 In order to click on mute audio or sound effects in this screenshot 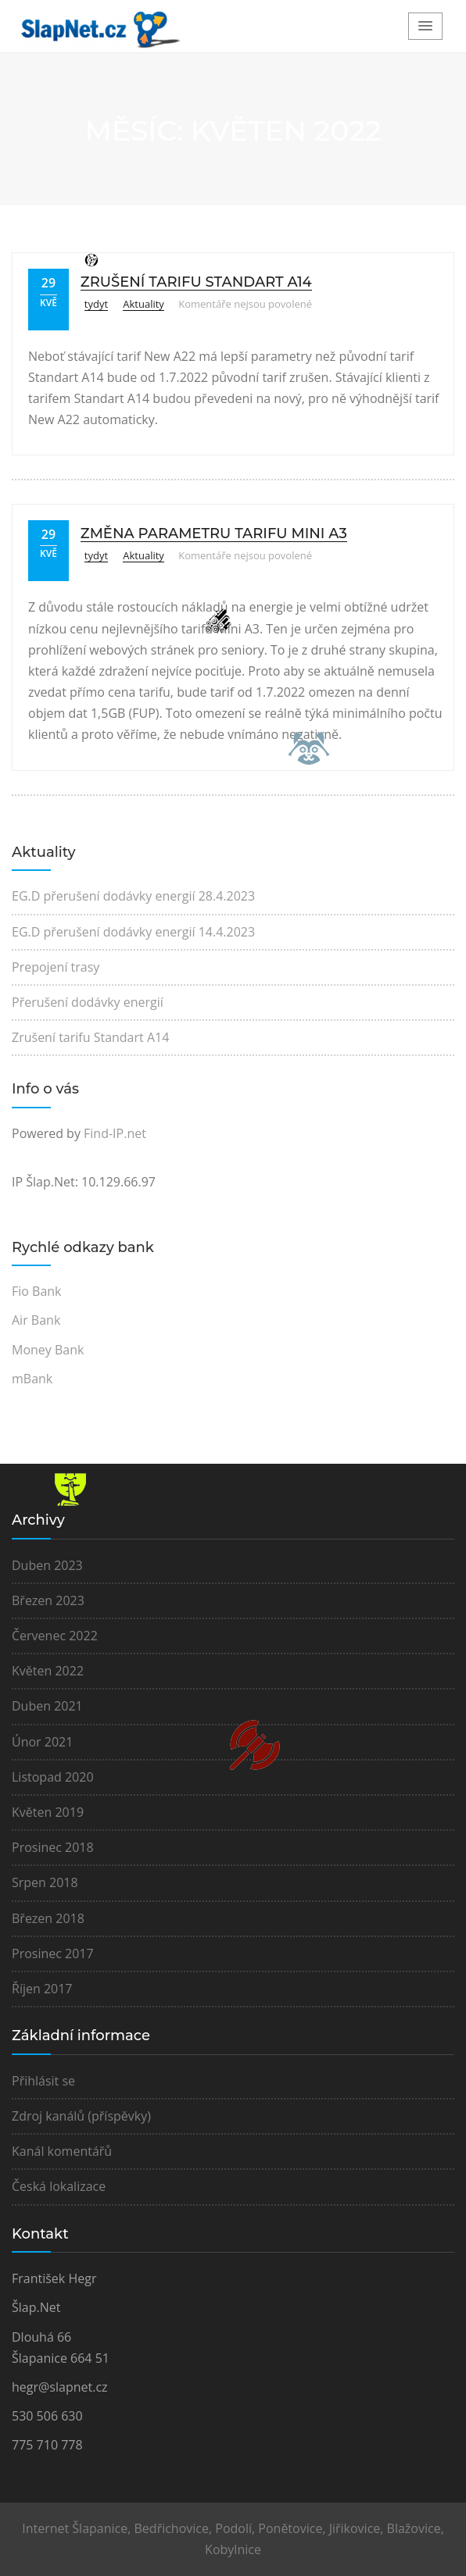, I will do `click(70, 1490)`.